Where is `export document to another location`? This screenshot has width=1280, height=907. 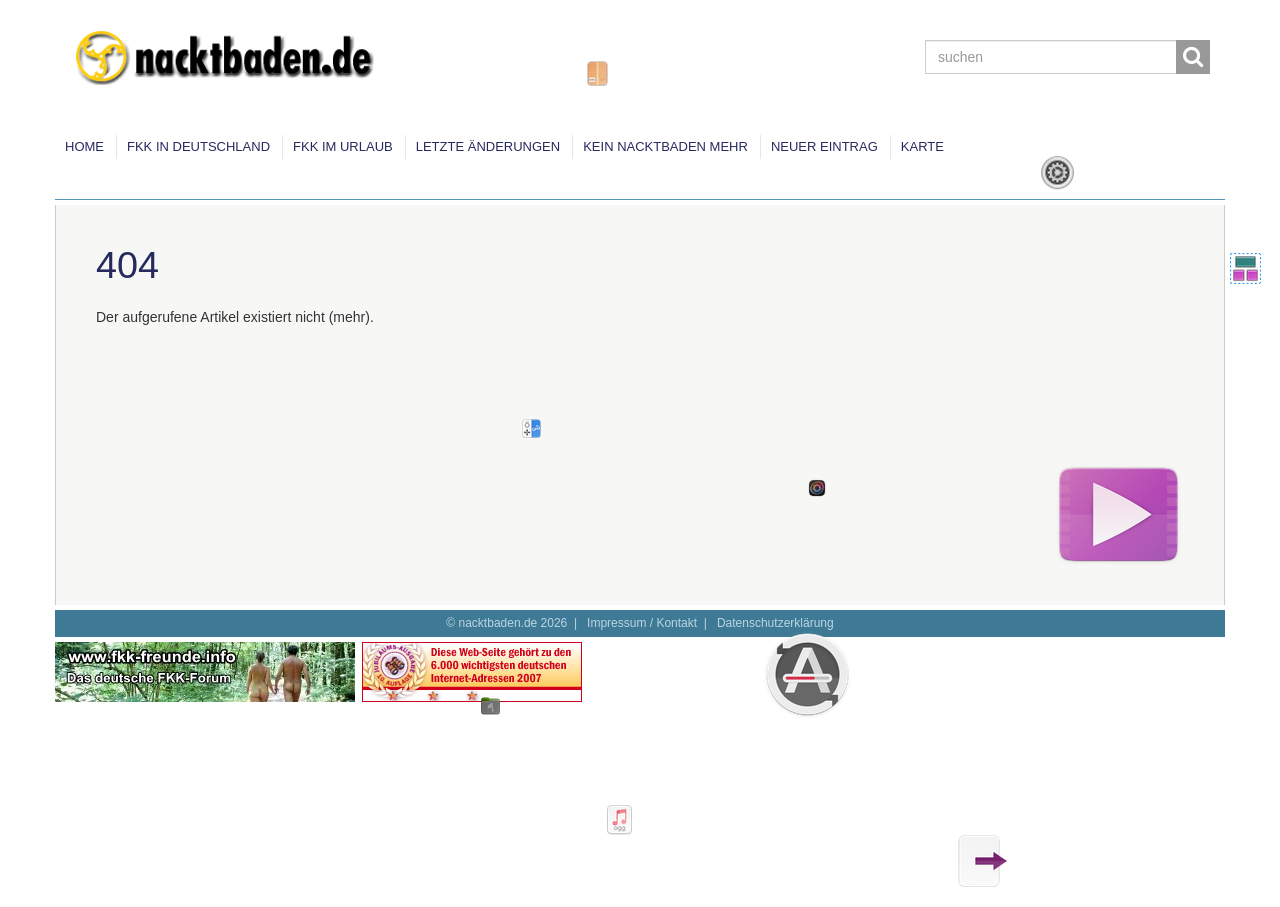 export document to another location is located at coordinates (979, 861).